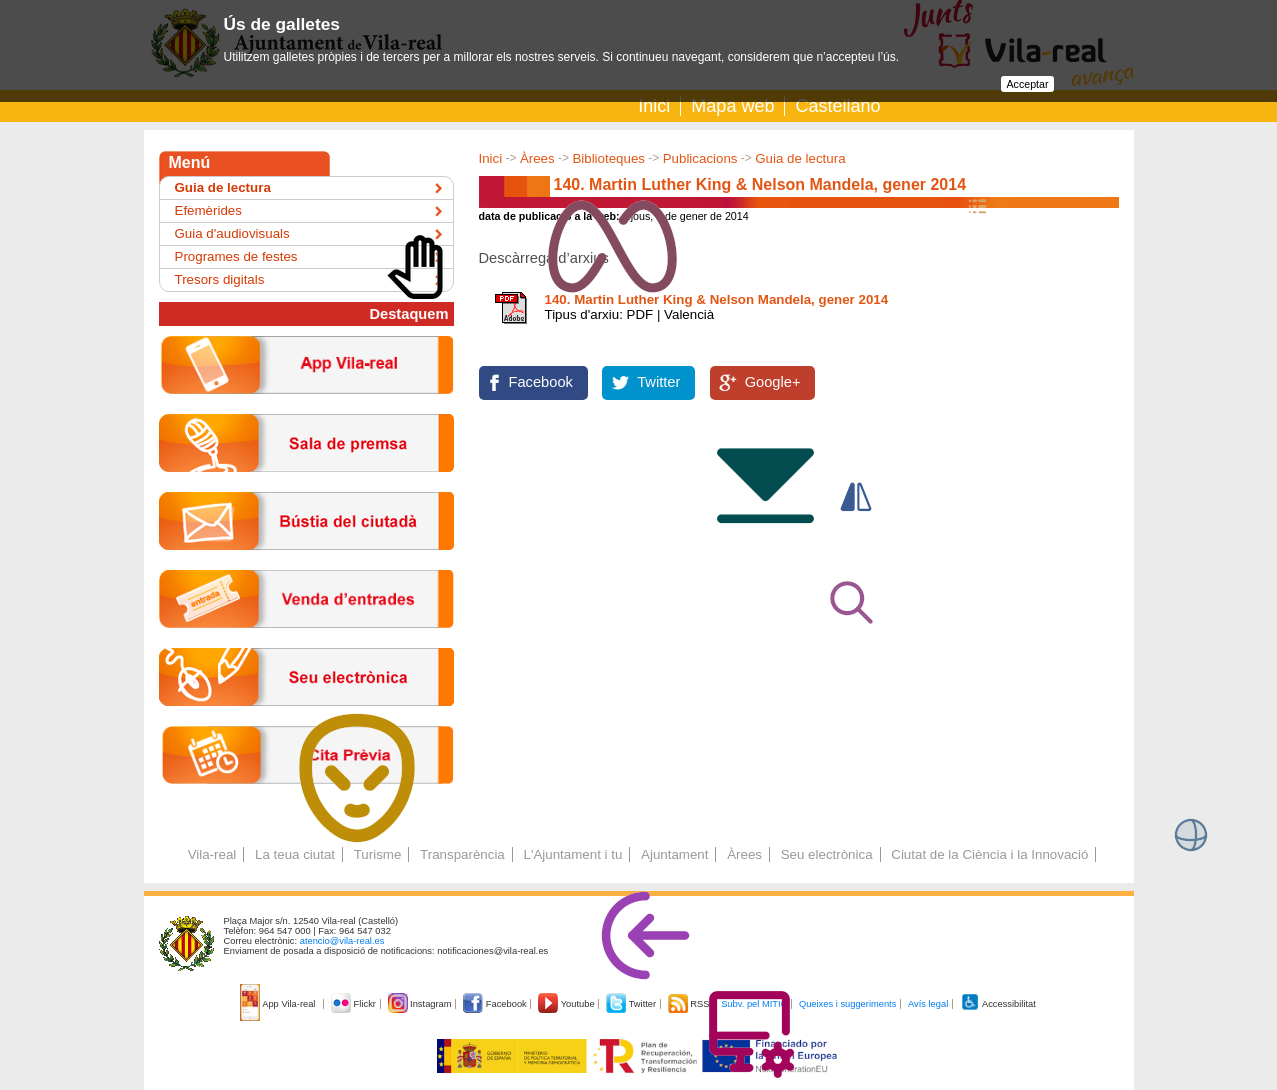  Describe the element at coordinates (645, 935) in the screenshot. I see `return to previous screen` at that location.